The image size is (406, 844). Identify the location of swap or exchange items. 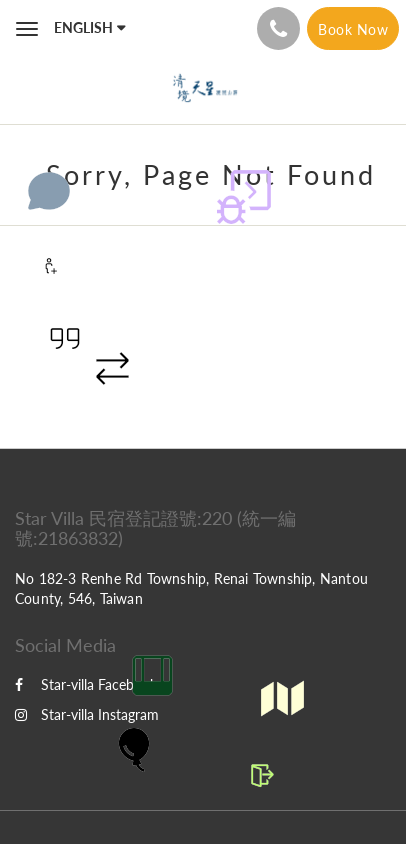
(112, 368).